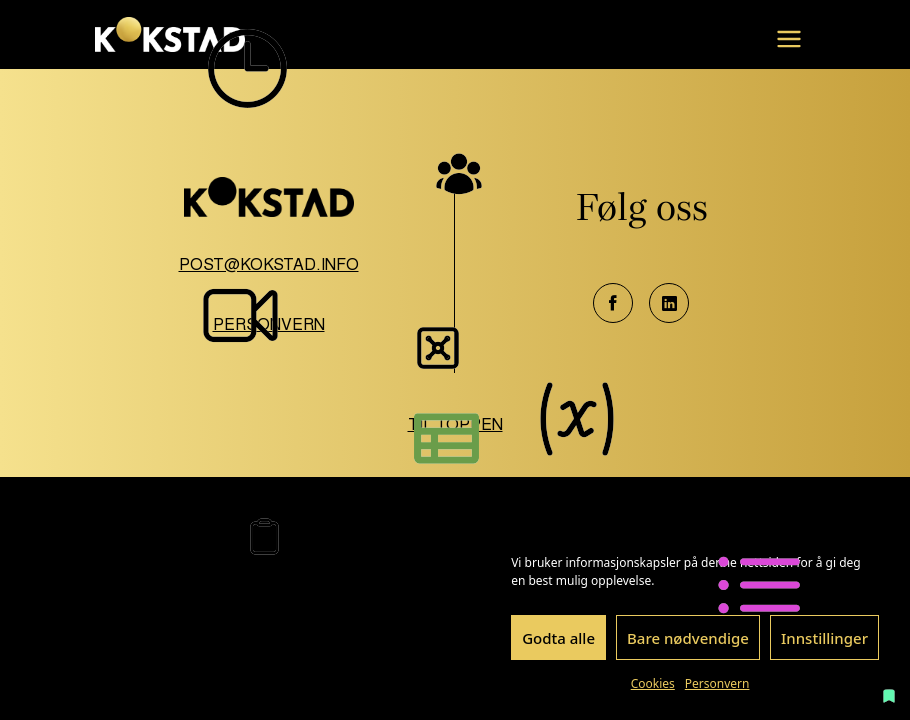  What do you see at coordinates (577, 419) in the screenshot?
I see `access variable or parameter settings` at bounding box center [577, 419].